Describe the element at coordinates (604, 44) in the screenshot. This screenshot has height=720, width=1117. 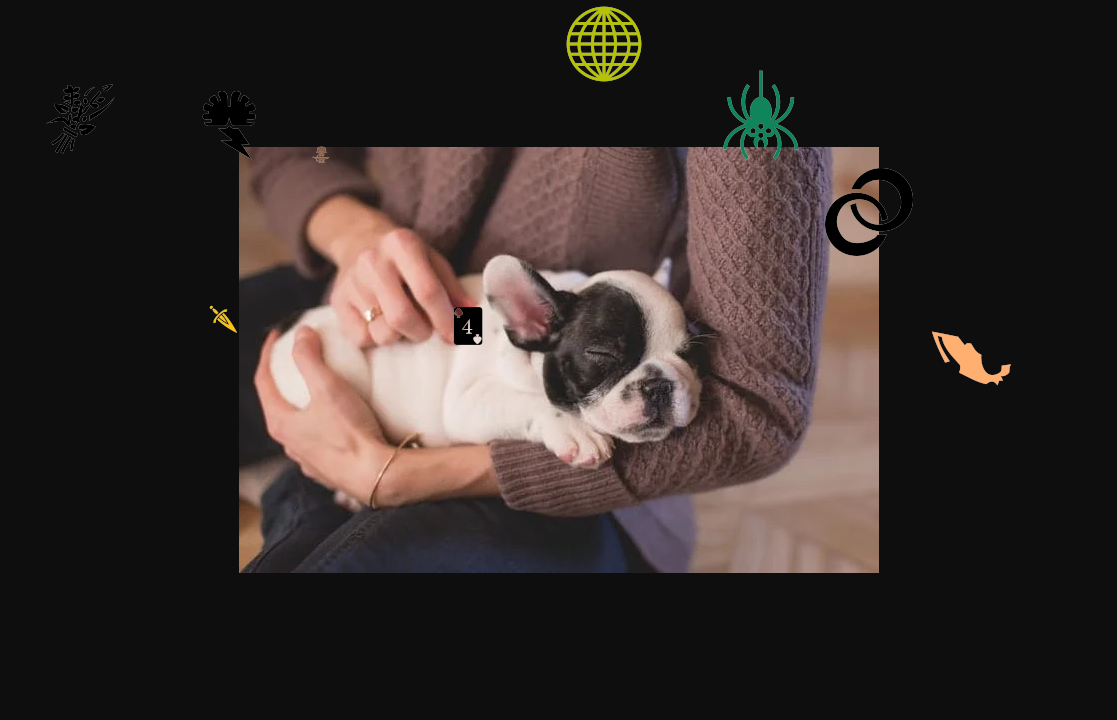
I see `access global or international settings` at that location.